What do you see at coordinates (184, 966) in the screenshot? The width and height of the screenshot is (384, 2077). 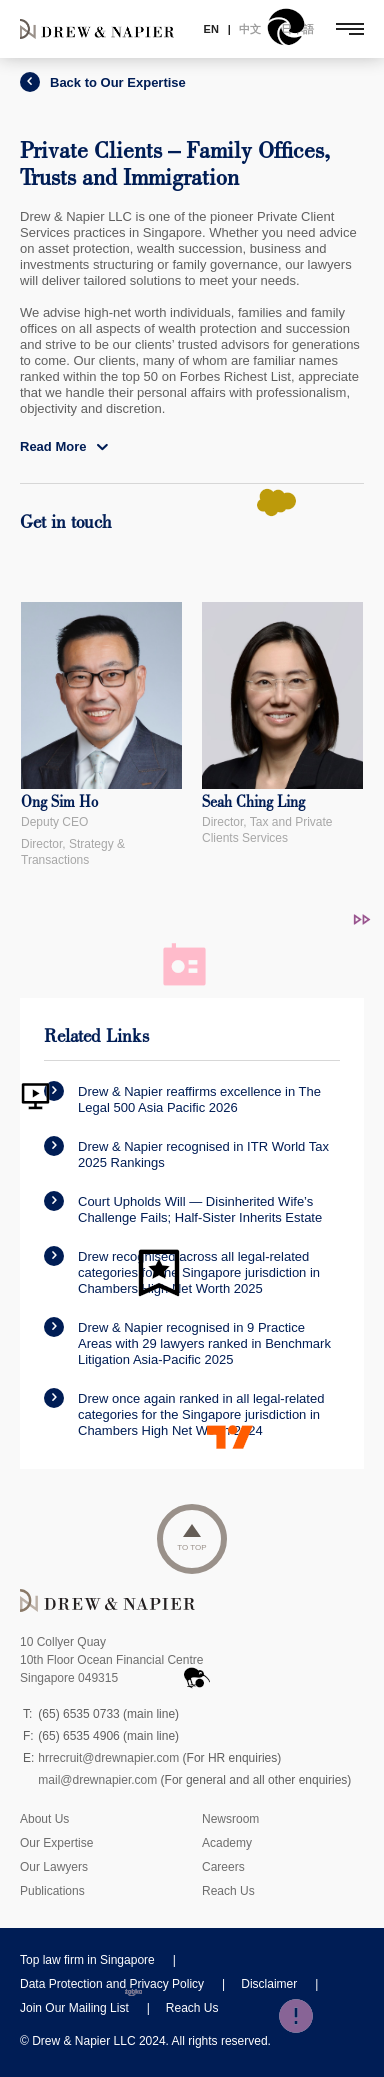 I see `access radio or audio streaming` at bounding box center [184, 966].